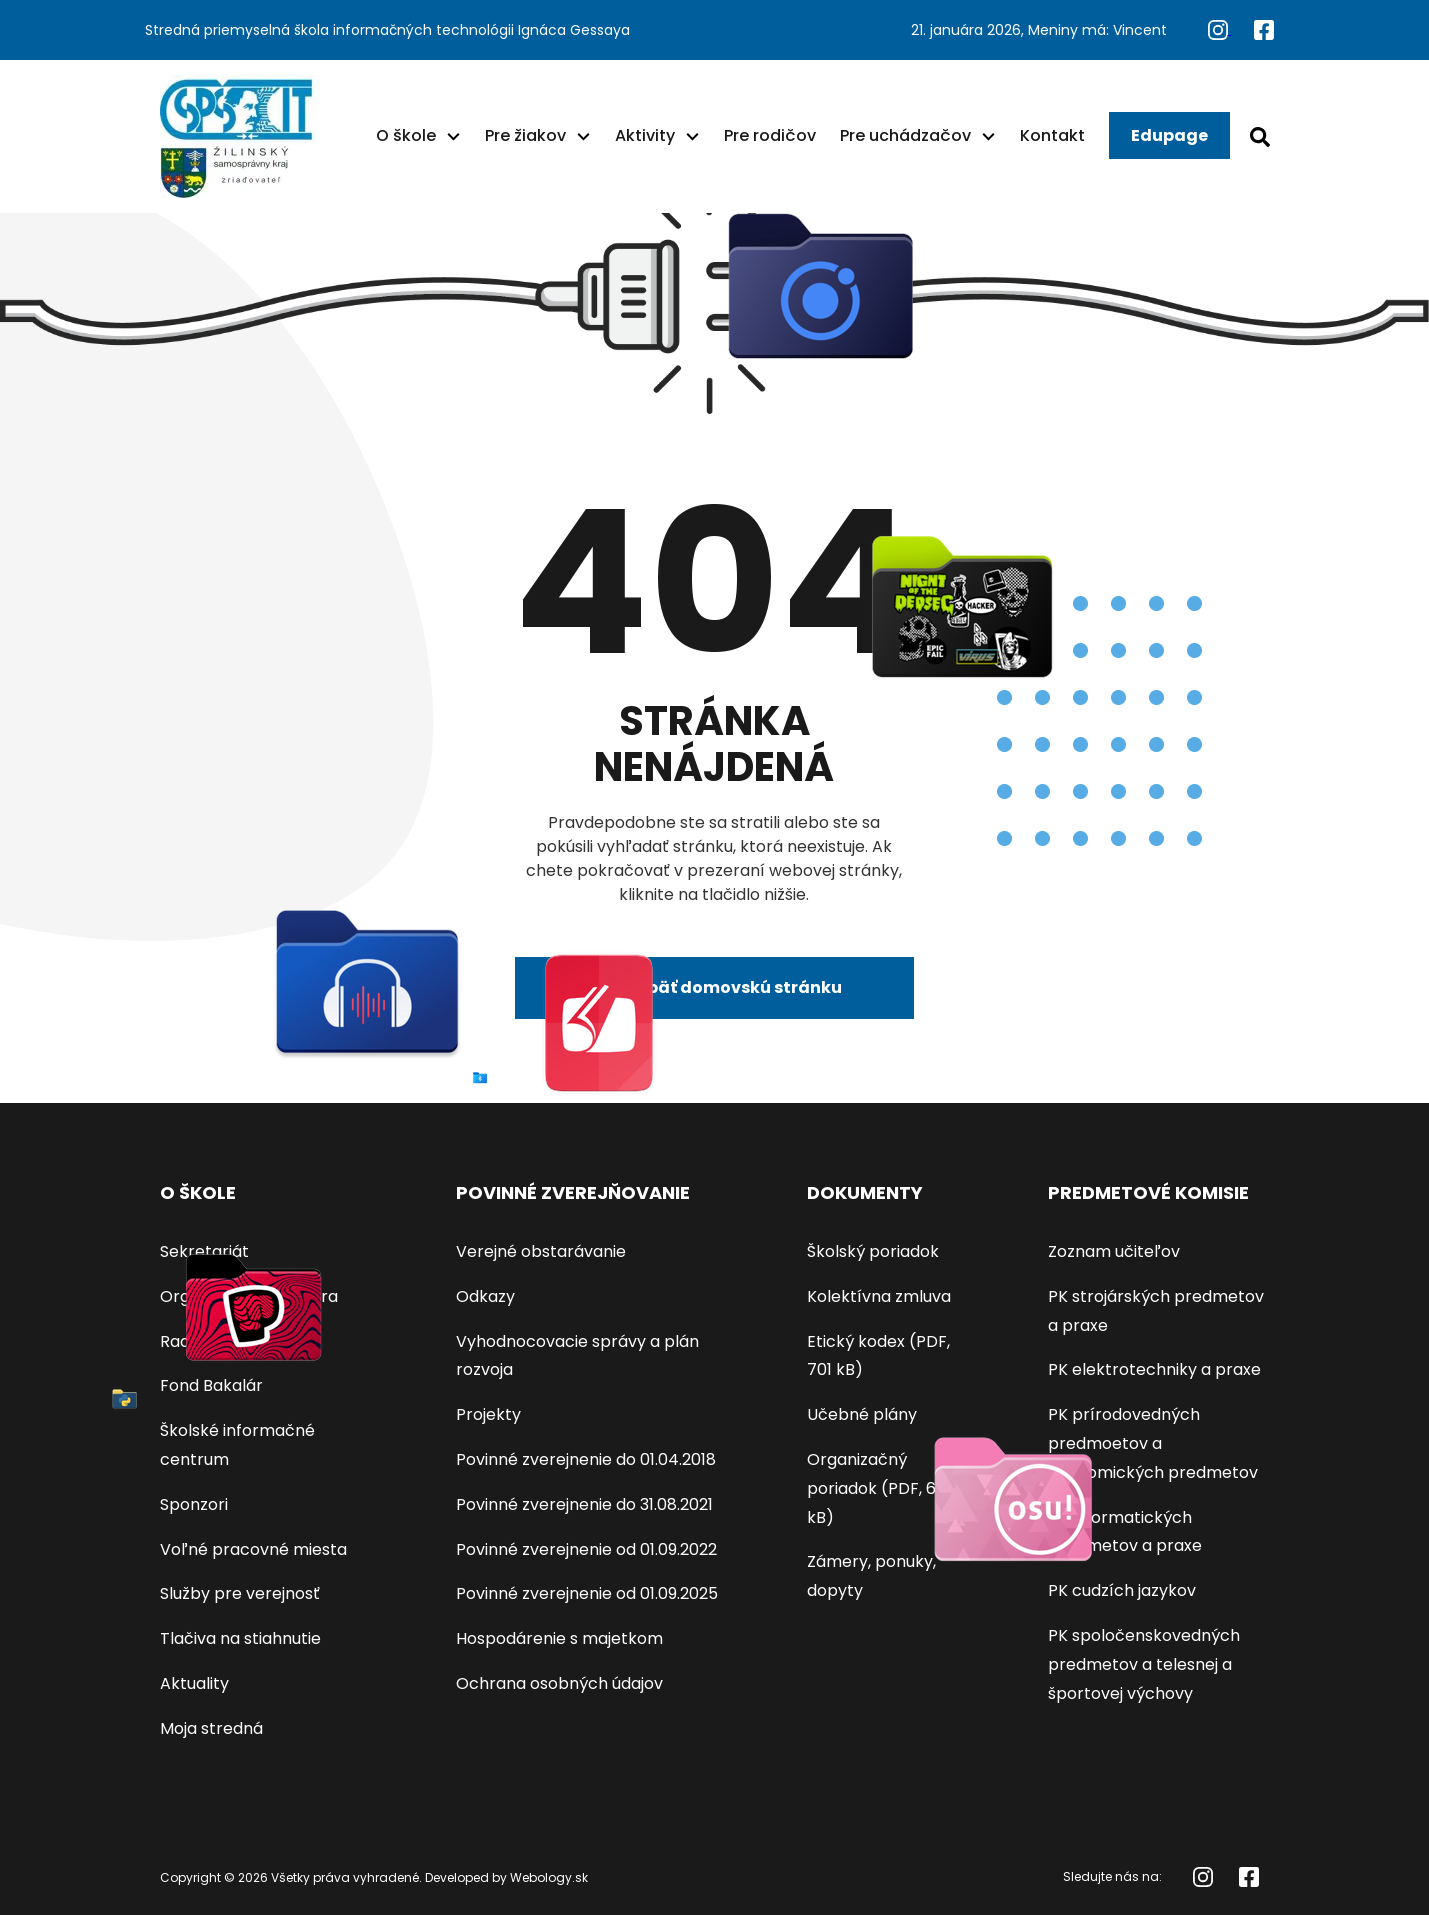 This screenshot has width=1429, height=1915. Describe the element at coordinates (253, 1311) in the screenshot. I see `open PewDiePie-themed content folder` at that location.